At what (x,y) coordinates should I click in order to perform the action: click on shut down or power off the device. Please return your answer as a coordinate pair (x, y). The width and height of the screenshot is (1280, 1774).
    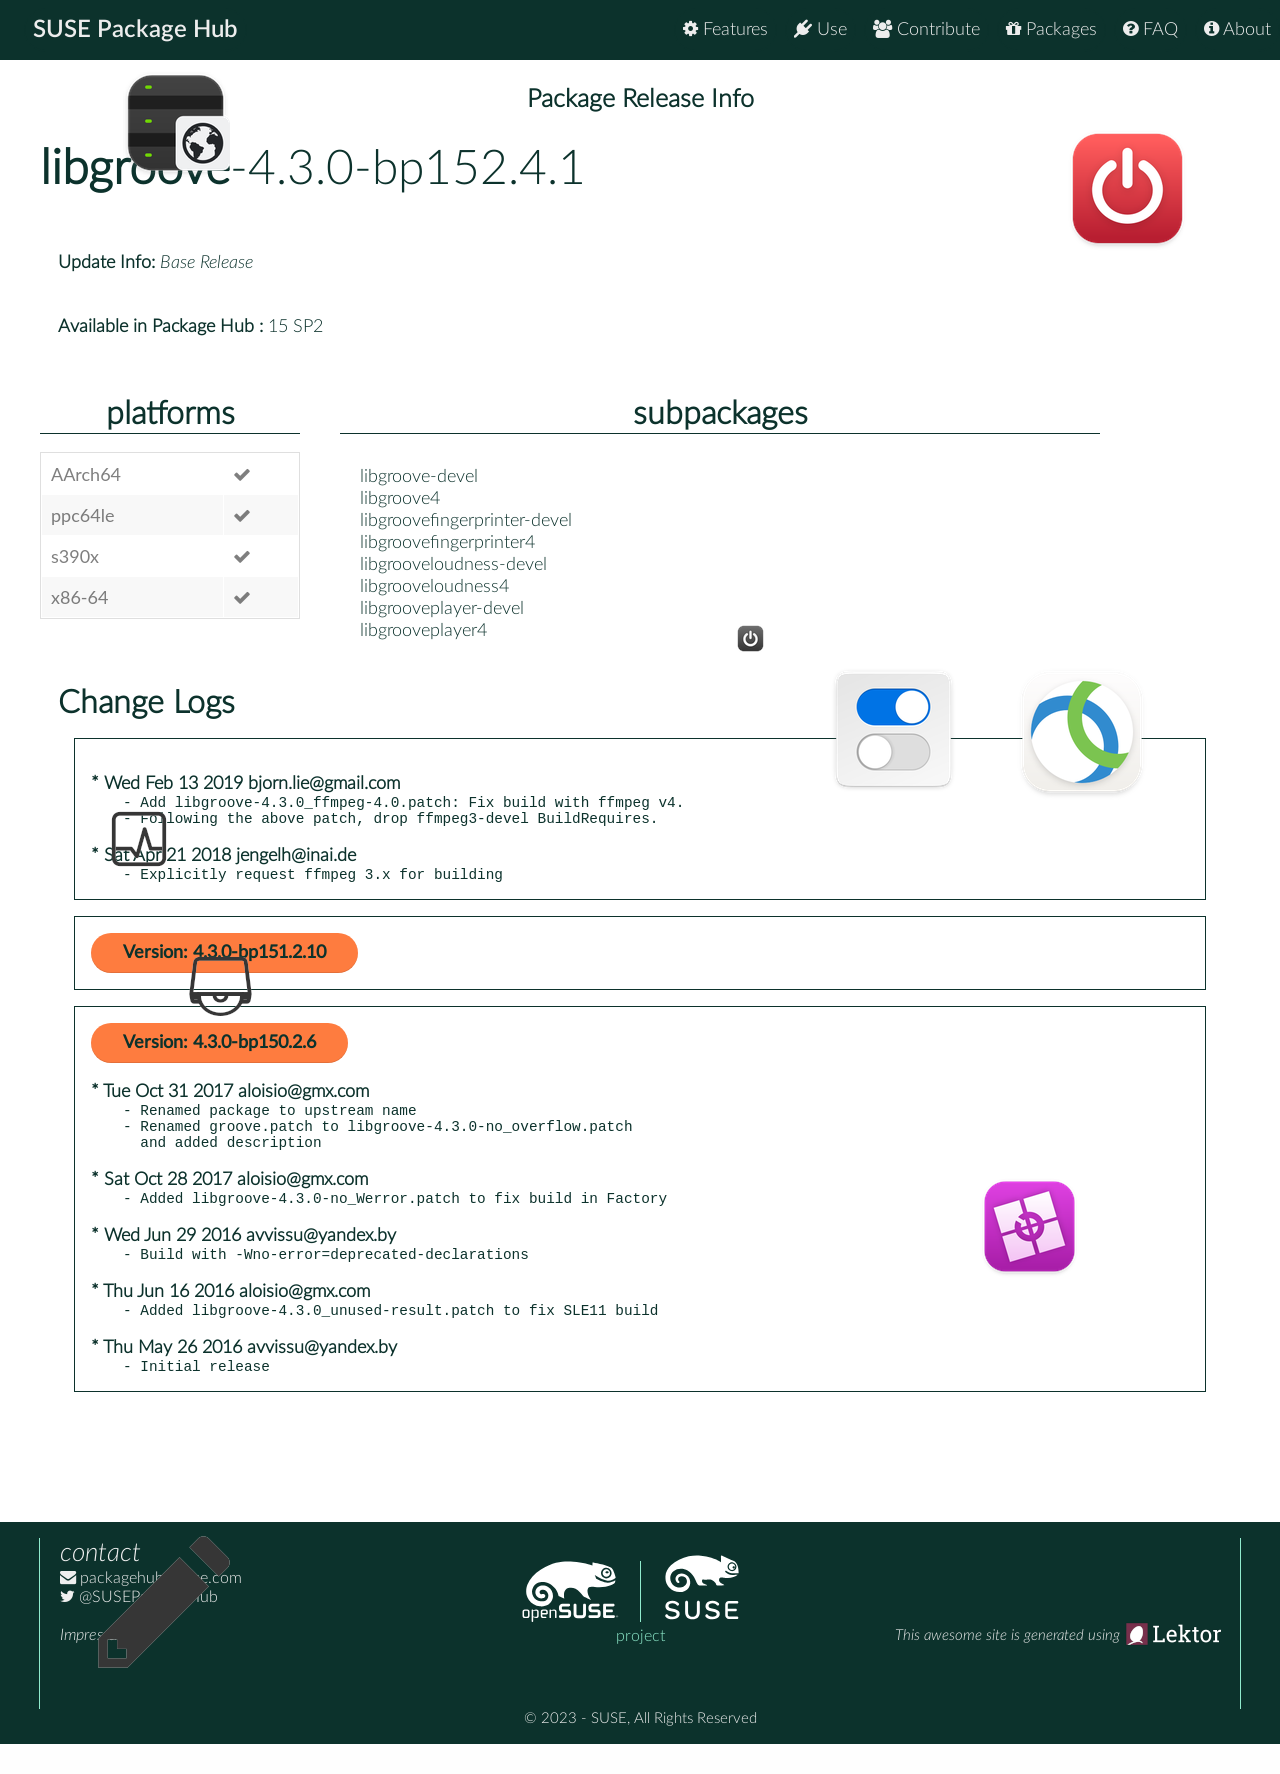
    Looking at the image, I should click on (1127, 188).